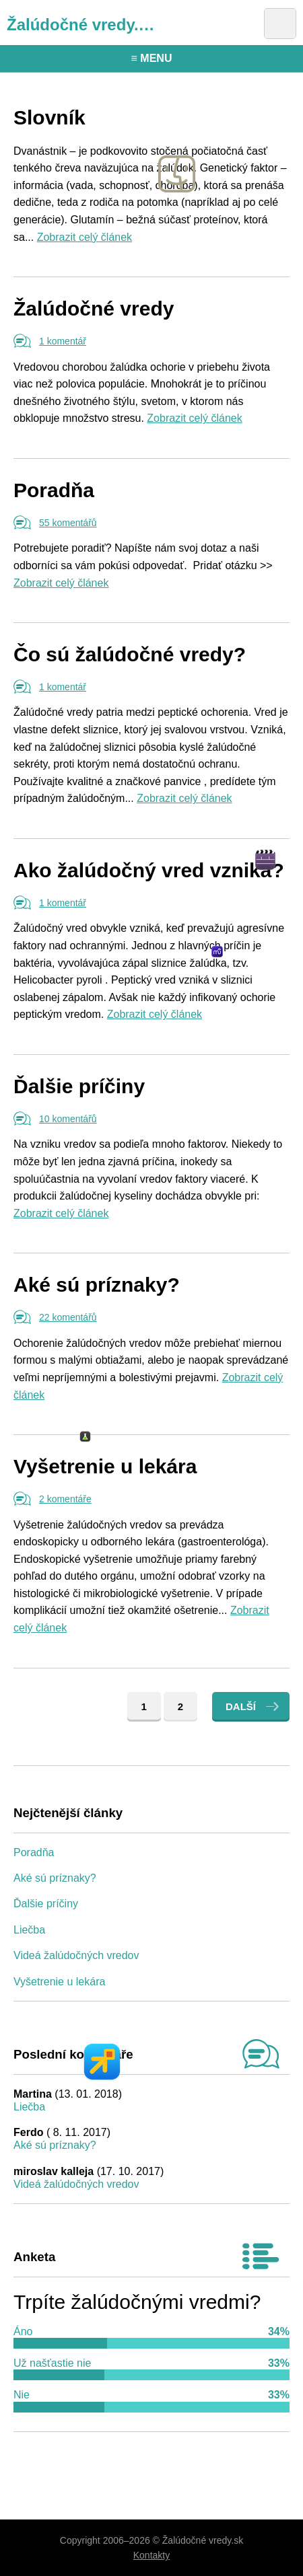 This screenshot has width=303, height=2576. Describe the element at coordinates (85, 1436) in the screenshot. I see `open science or chemistry-related applications` at that location.